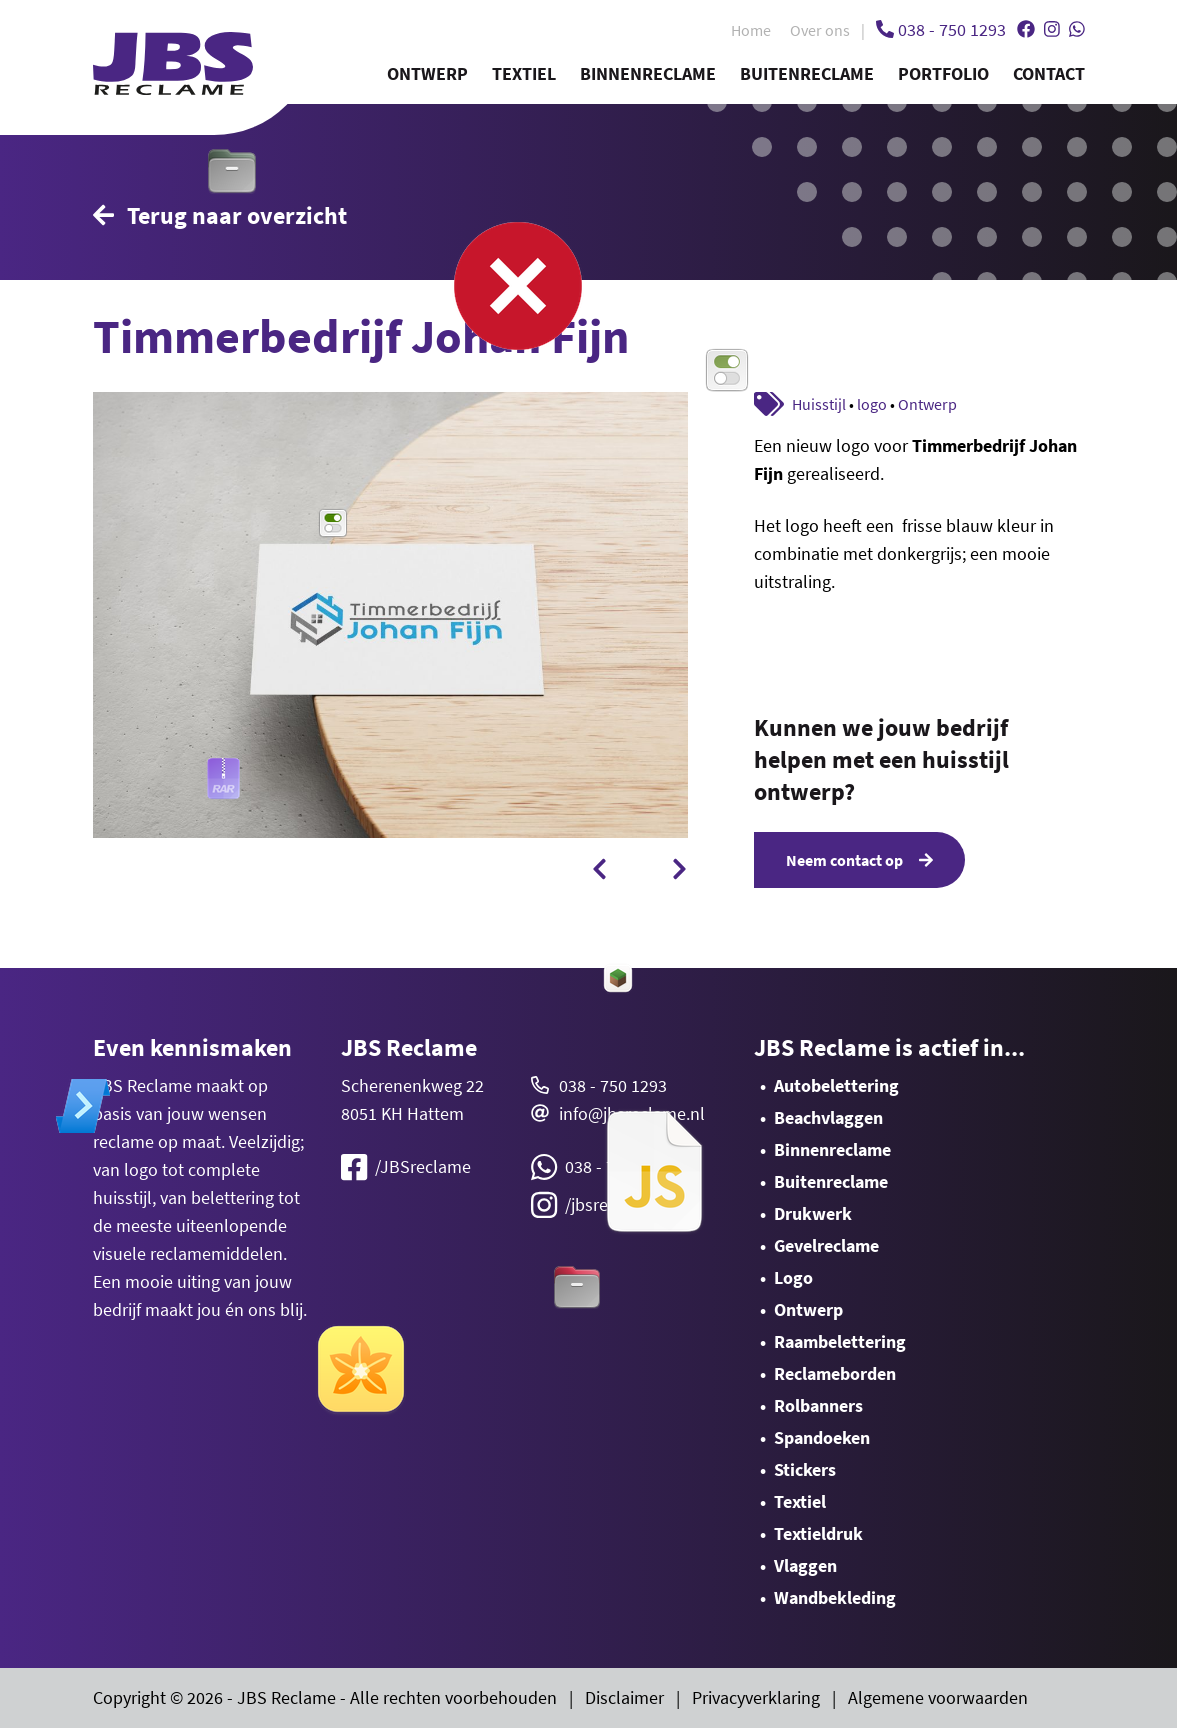 The image size is (1177, 1728). Describe the element at coordinates (518, 286) in the screenshot. I see `cancel or clear a calculation` at that location.